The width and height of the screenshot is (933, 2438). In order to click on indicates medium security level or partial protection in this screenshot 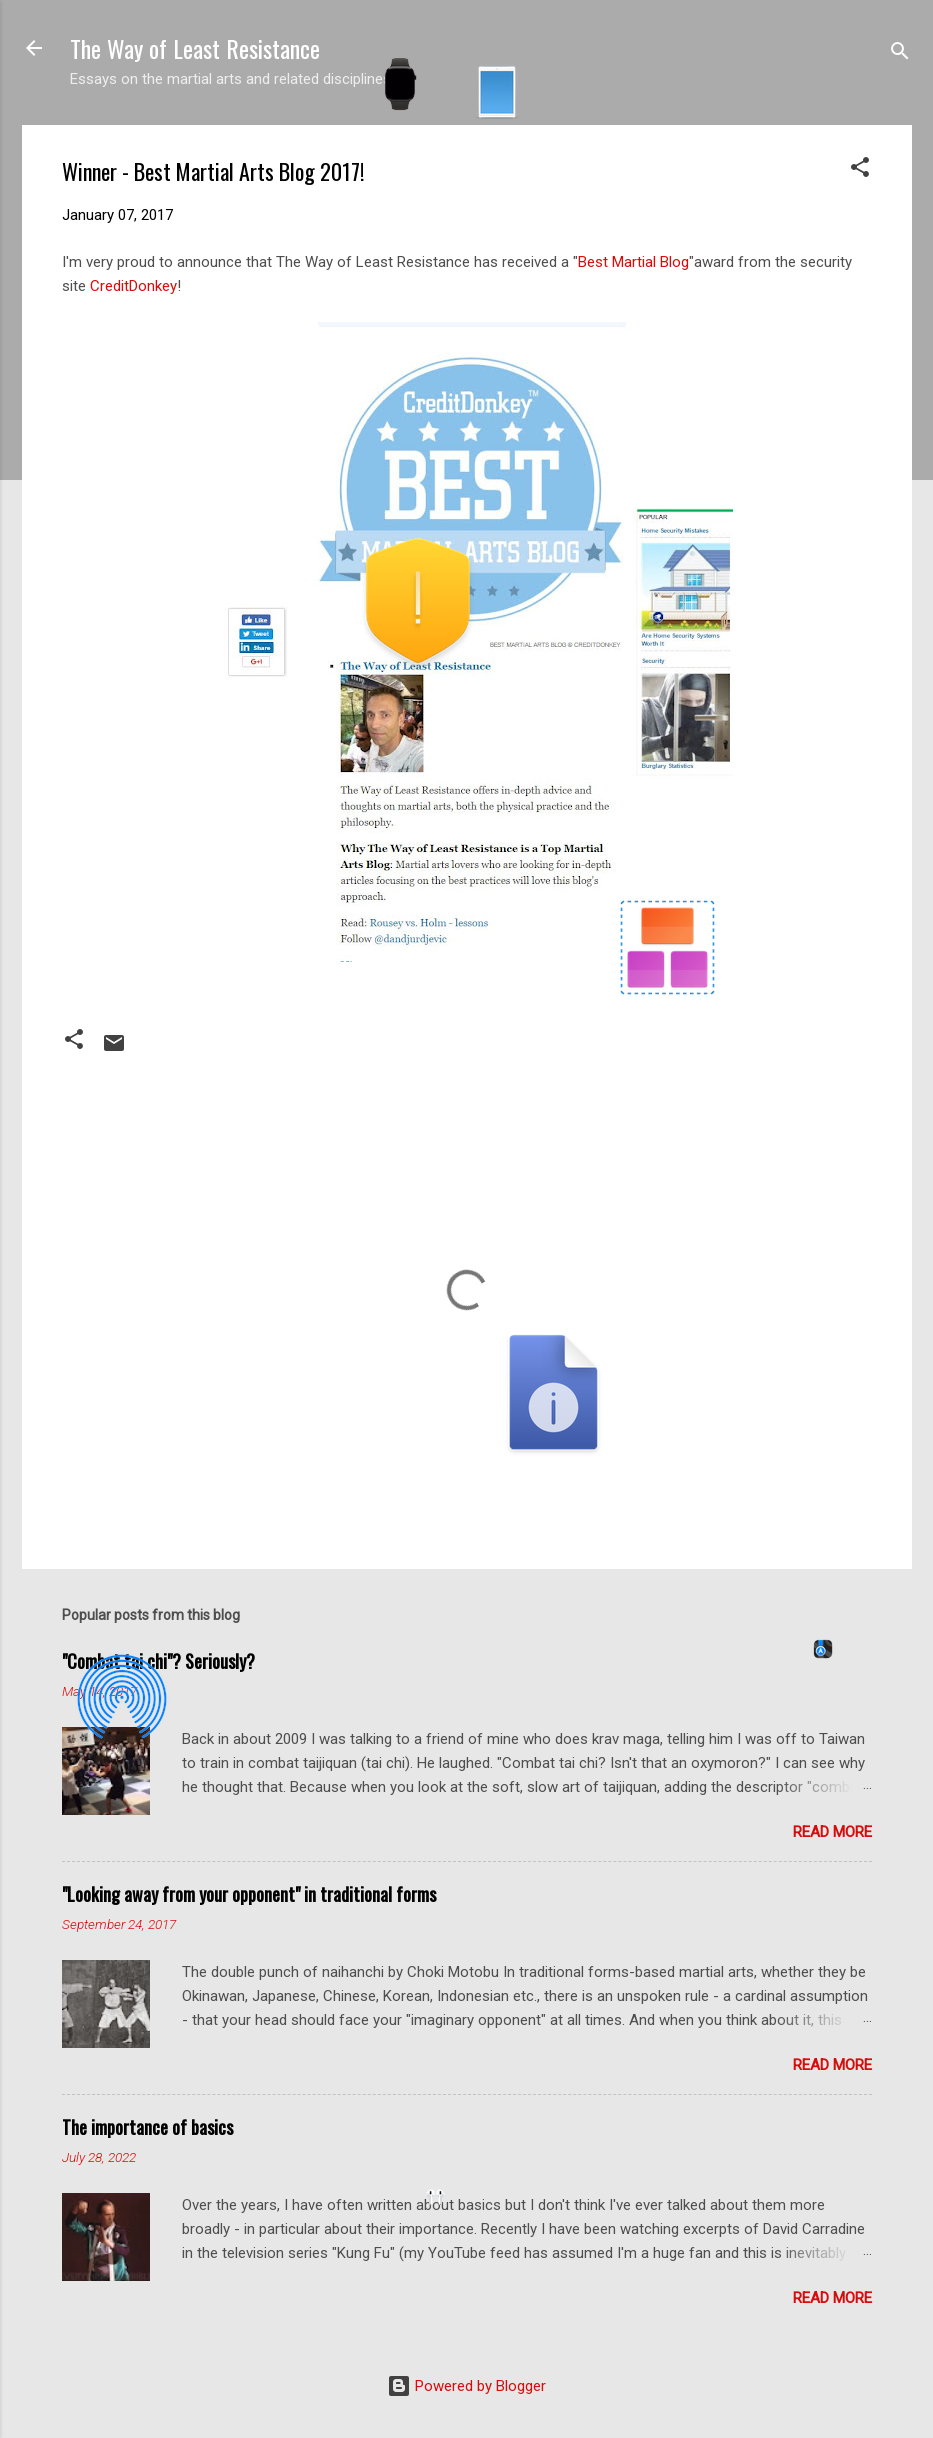, I will do `click(418, 605)`.